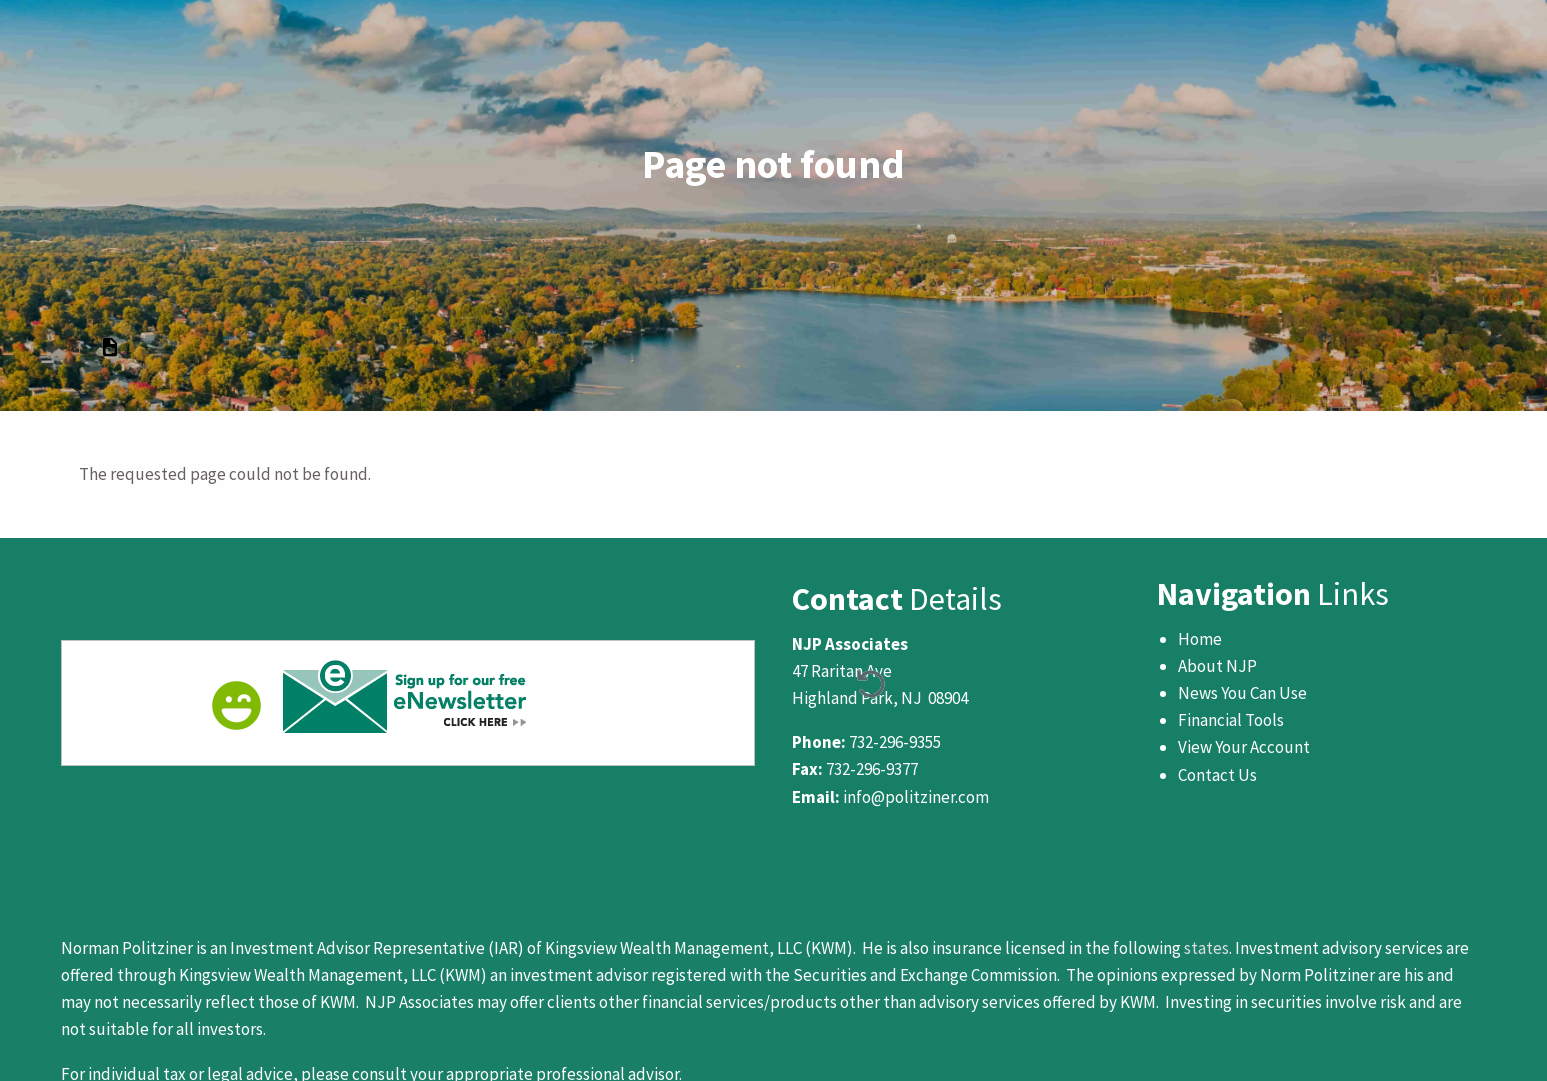  What do you see at coordinates (110, 347) in the screenshot?
I see `open a video file` at bounding box center [110, 347].